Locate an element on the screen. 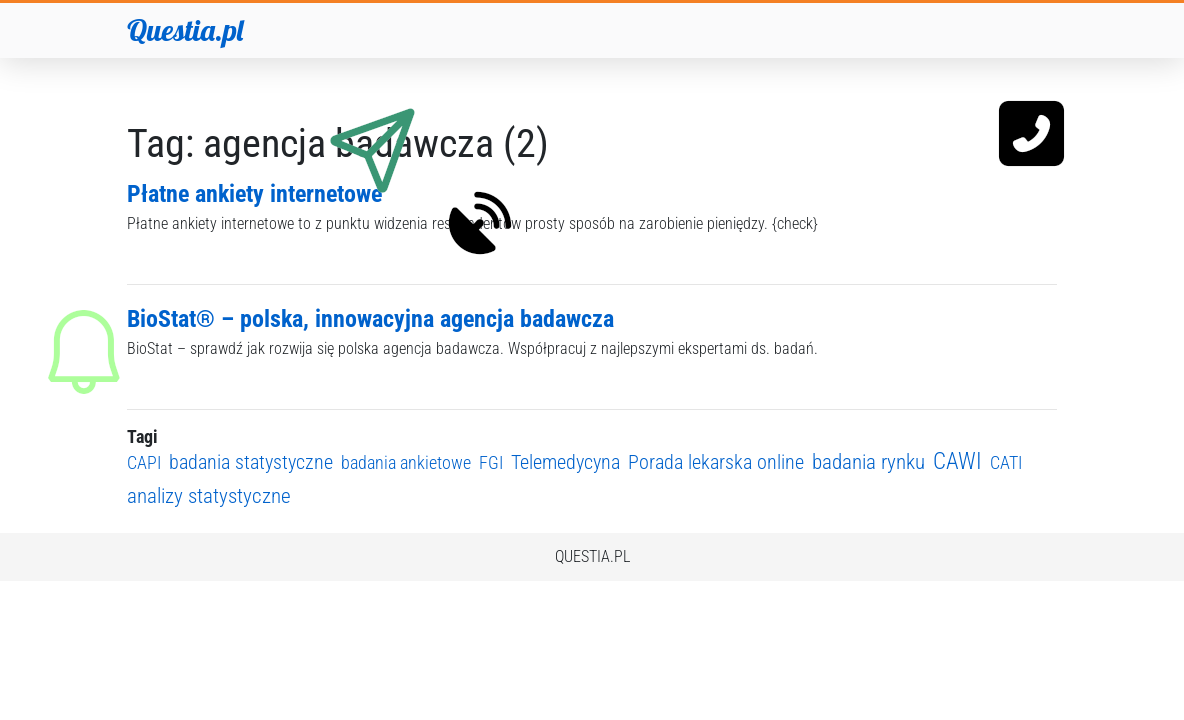 The image size is (1184, 720). access satellite or broadcast settings is located at coordinates (480, 223).